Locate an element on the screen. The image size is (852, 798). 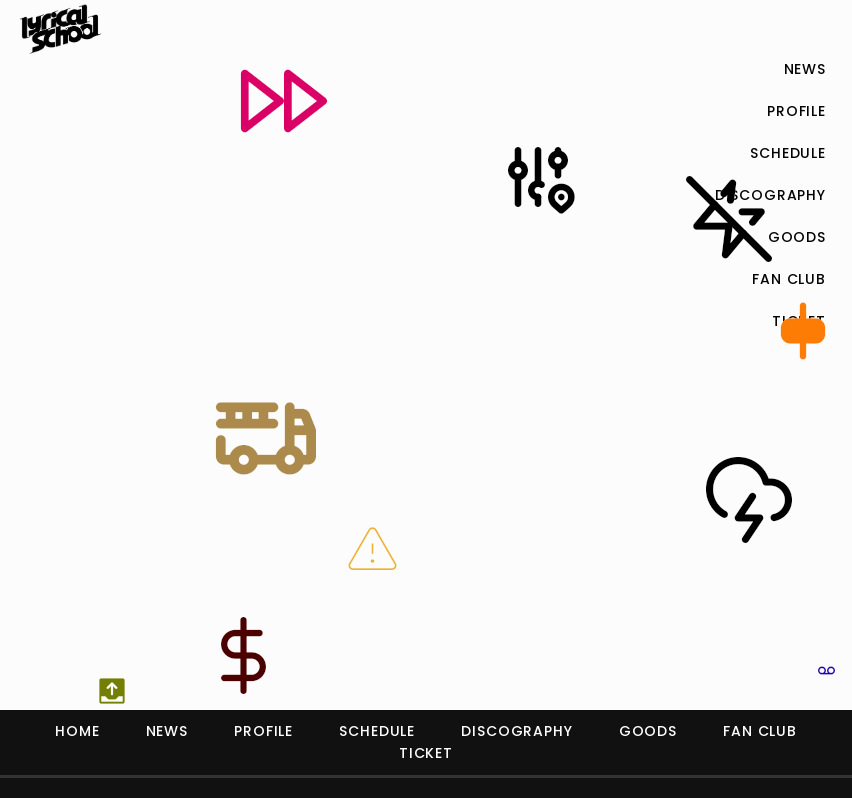
pin or save current filter settings is located at coordinates (538, 177).